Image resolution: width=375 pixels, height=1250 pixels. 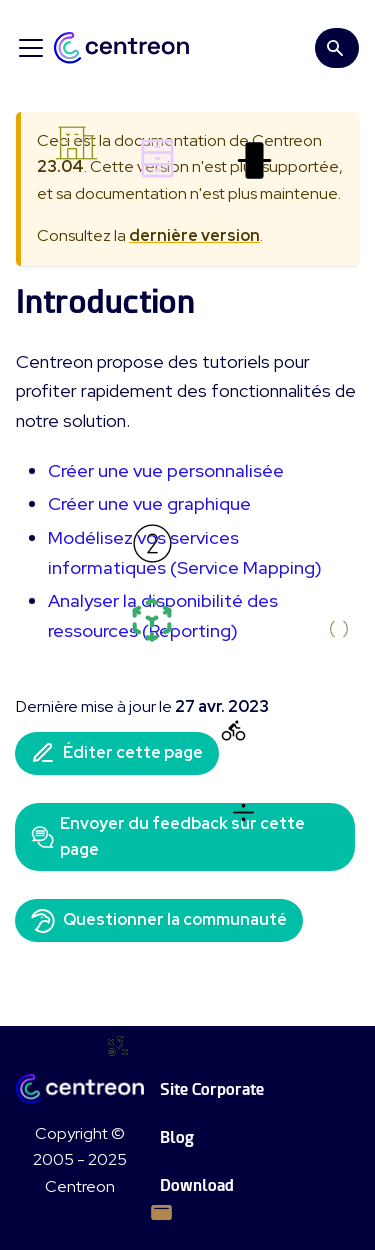 I want to click on access bike-related features or cycling mode, so click(x=233, y=730).